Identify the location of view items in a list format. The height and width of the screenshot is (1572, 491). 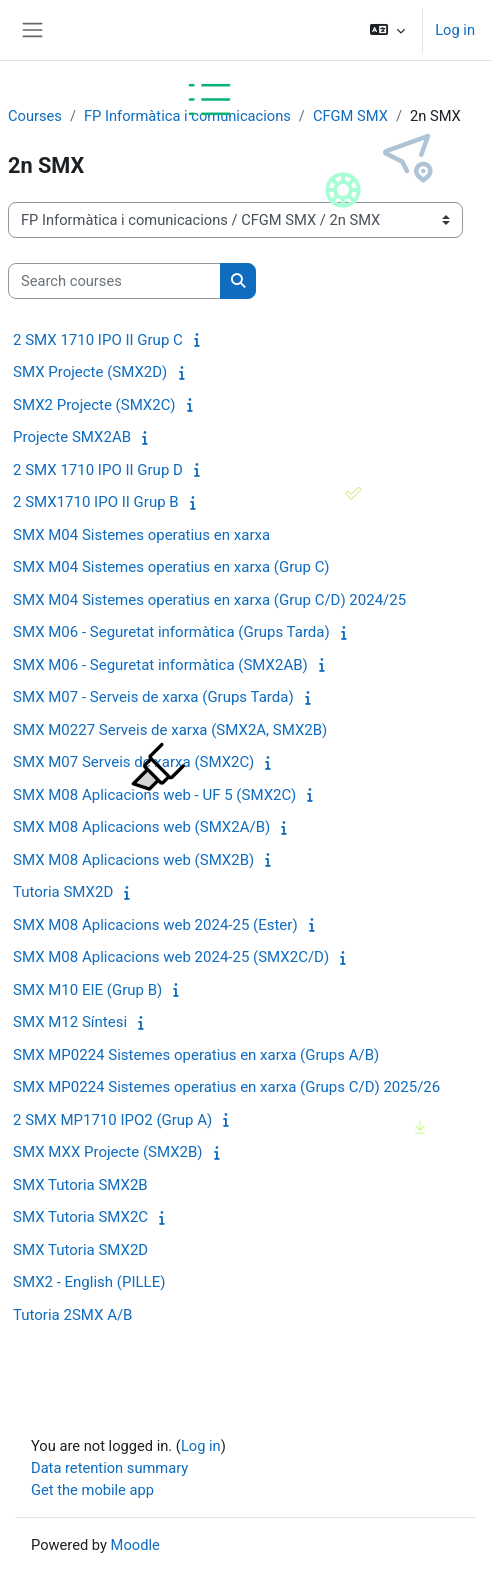
(209, 99).